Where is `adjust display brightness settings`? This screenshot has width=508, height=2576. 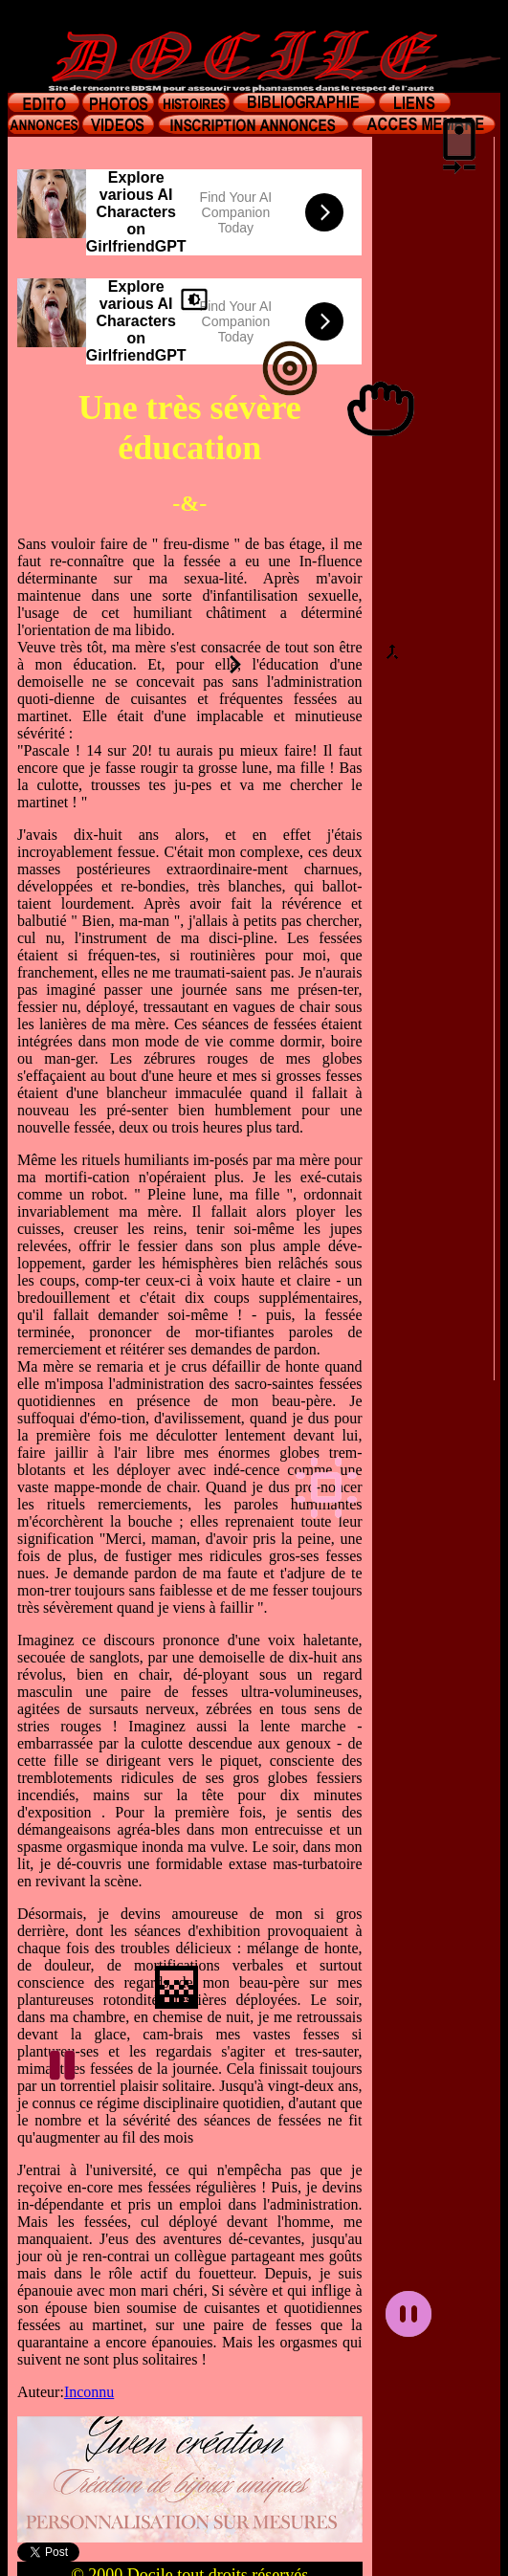 adjust display brightness settings is located at coordinates (194, 299).